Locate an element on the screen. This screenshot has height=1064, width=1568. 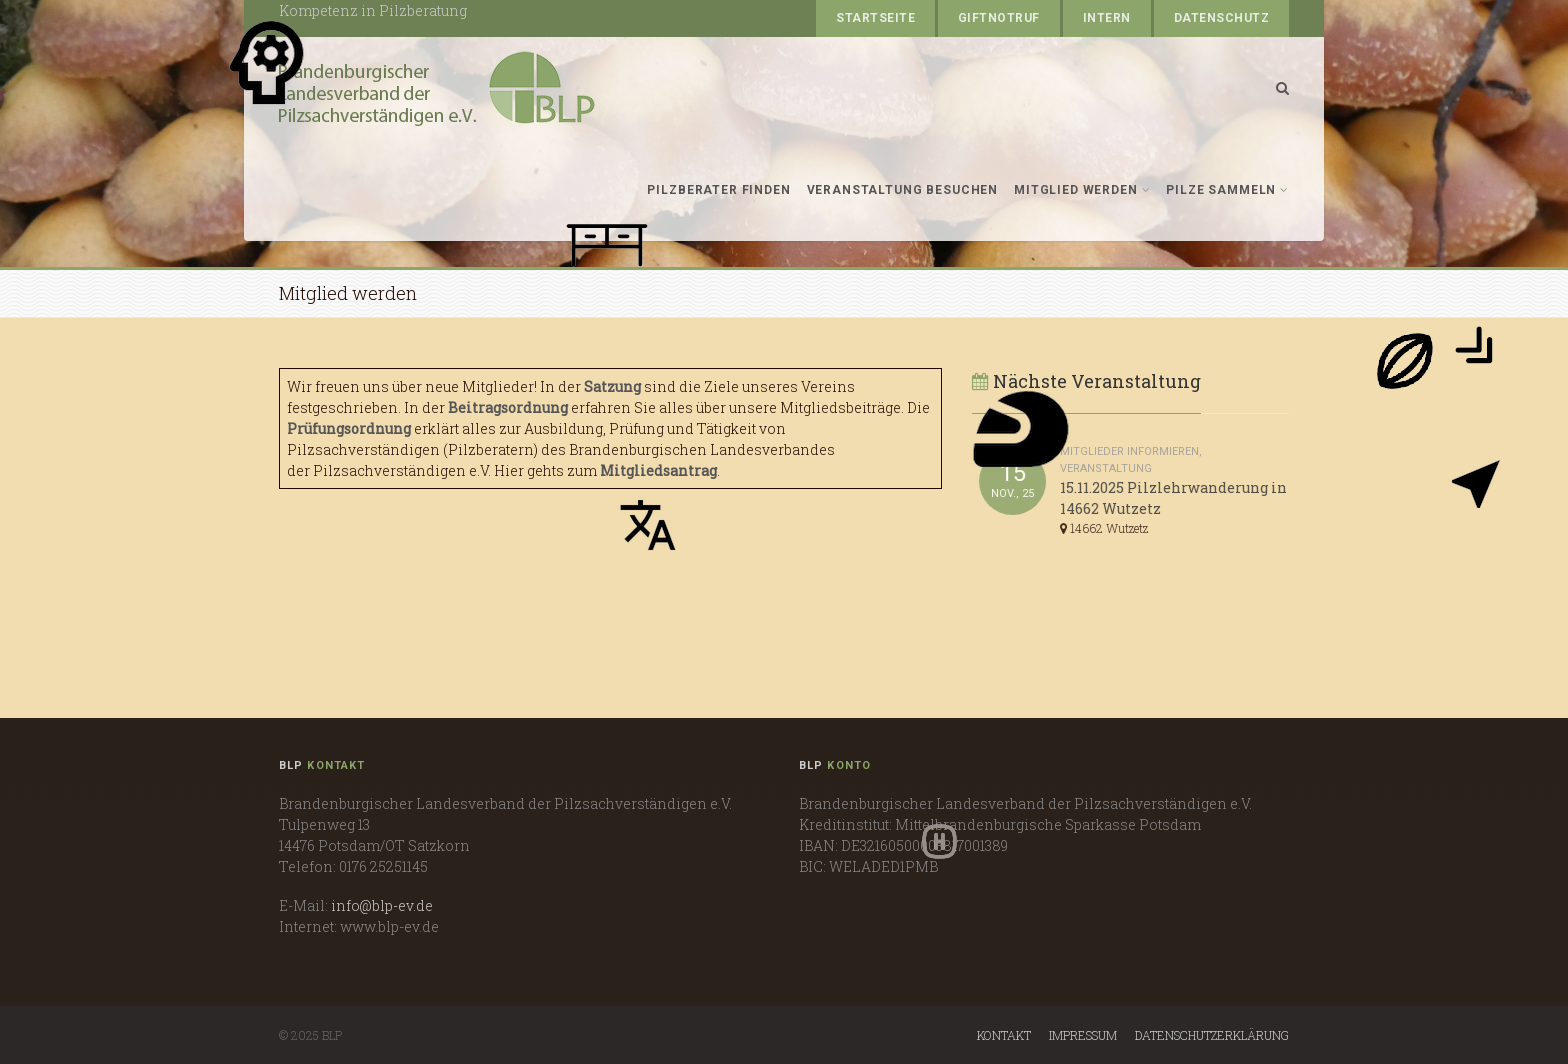
access desk or workspace settings is located at coordinates (607, 244).